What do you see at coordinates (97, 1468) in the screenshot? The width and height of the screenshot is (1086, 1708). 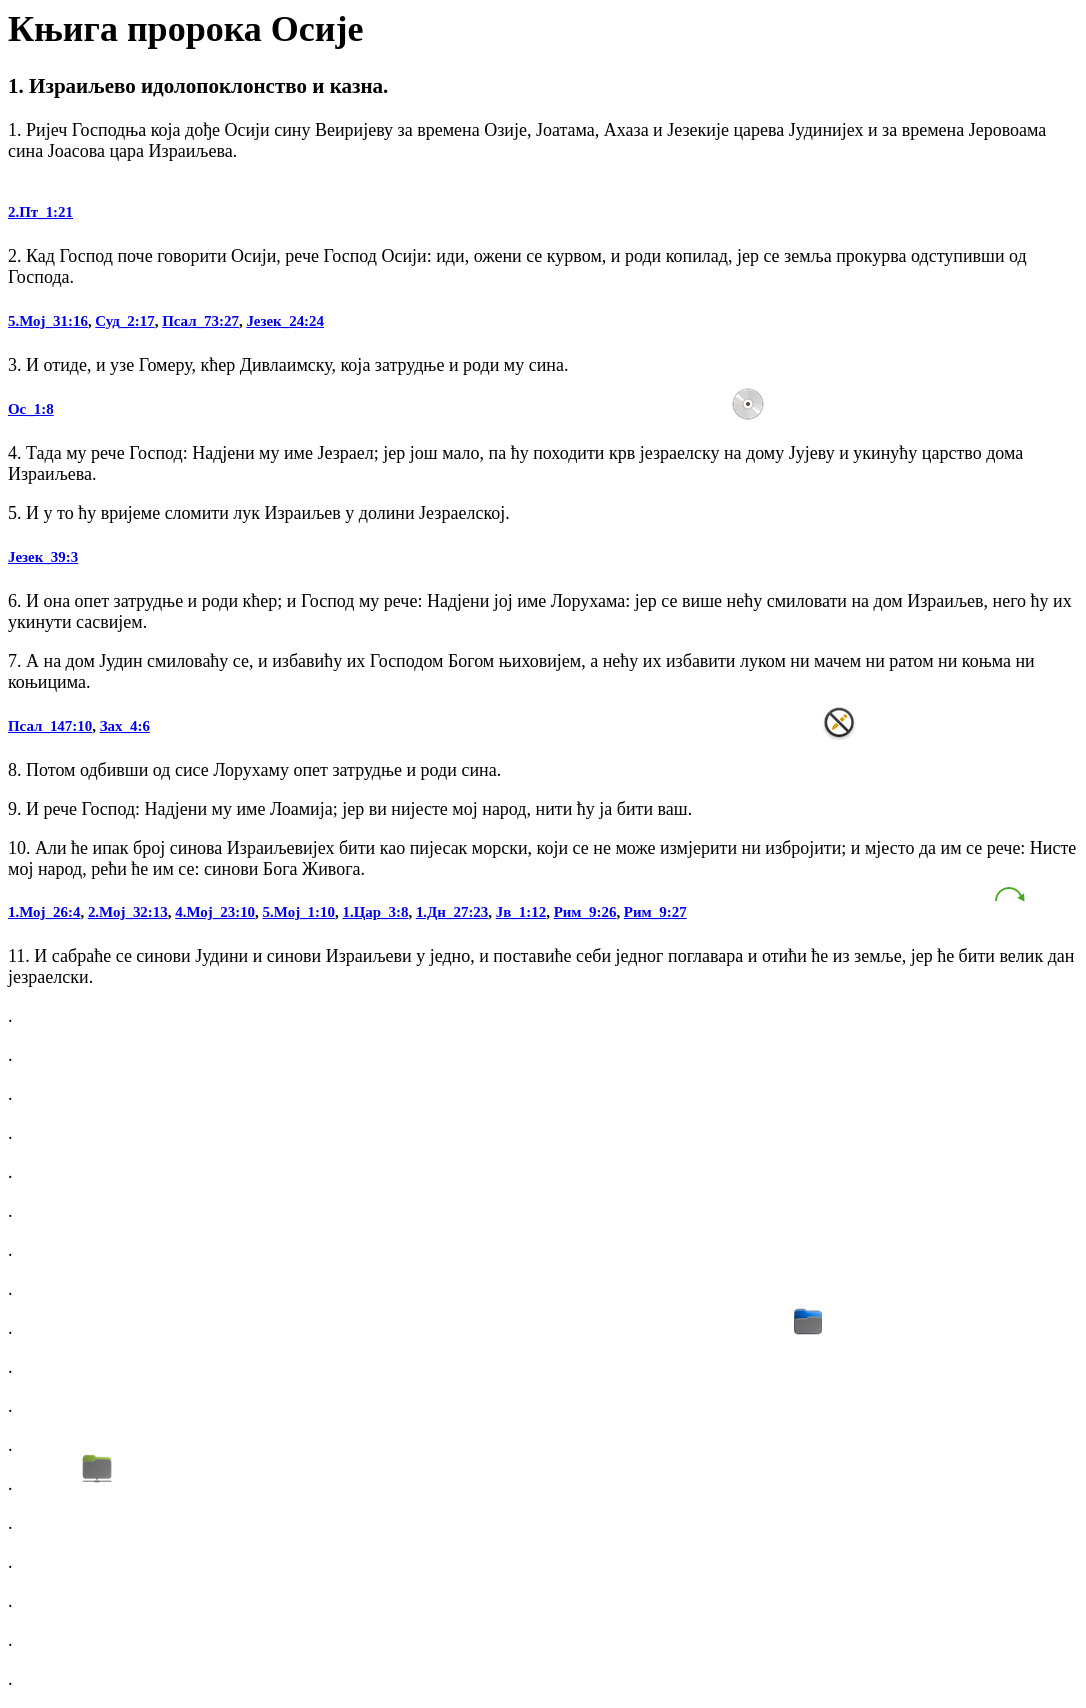 I see `access files stored on a remote server` at bounding box center [97, 1468].